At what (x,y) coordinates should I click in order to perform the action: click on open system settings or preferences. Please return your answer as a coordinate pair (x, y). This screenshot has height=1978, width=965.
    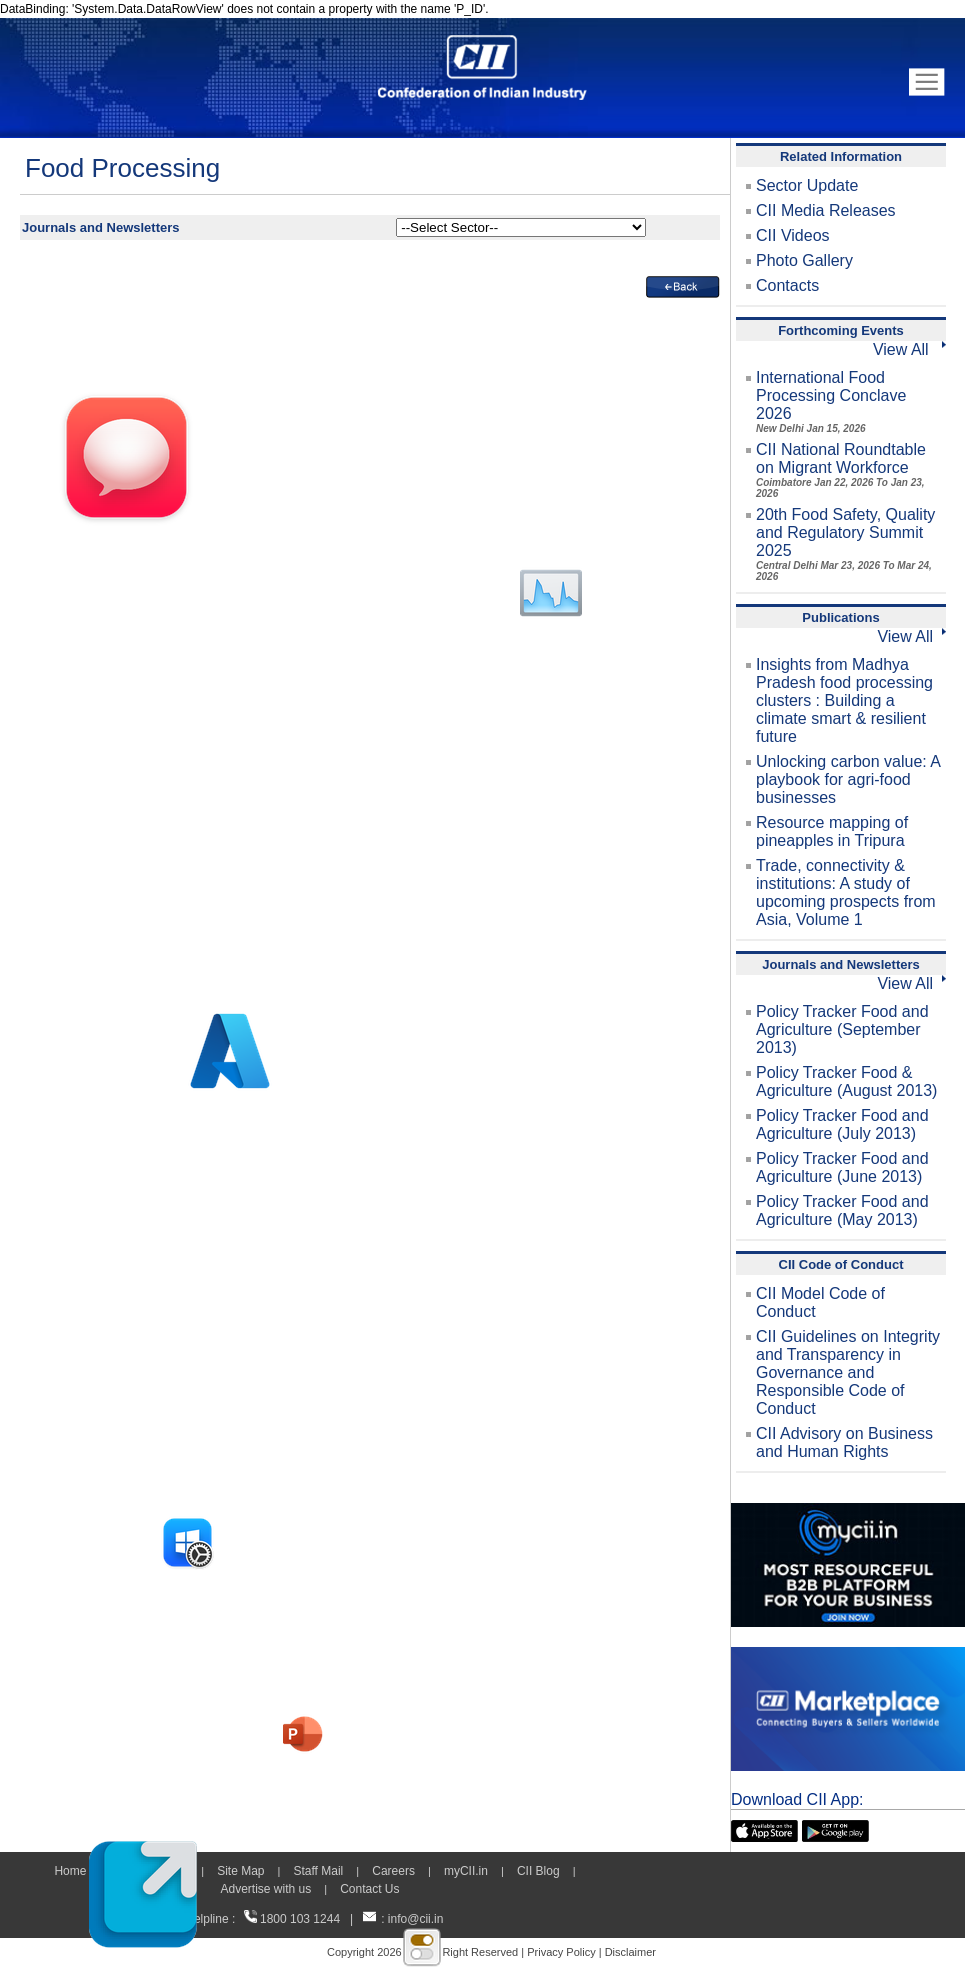
    Looking at the image, I should click on (422, 1947).